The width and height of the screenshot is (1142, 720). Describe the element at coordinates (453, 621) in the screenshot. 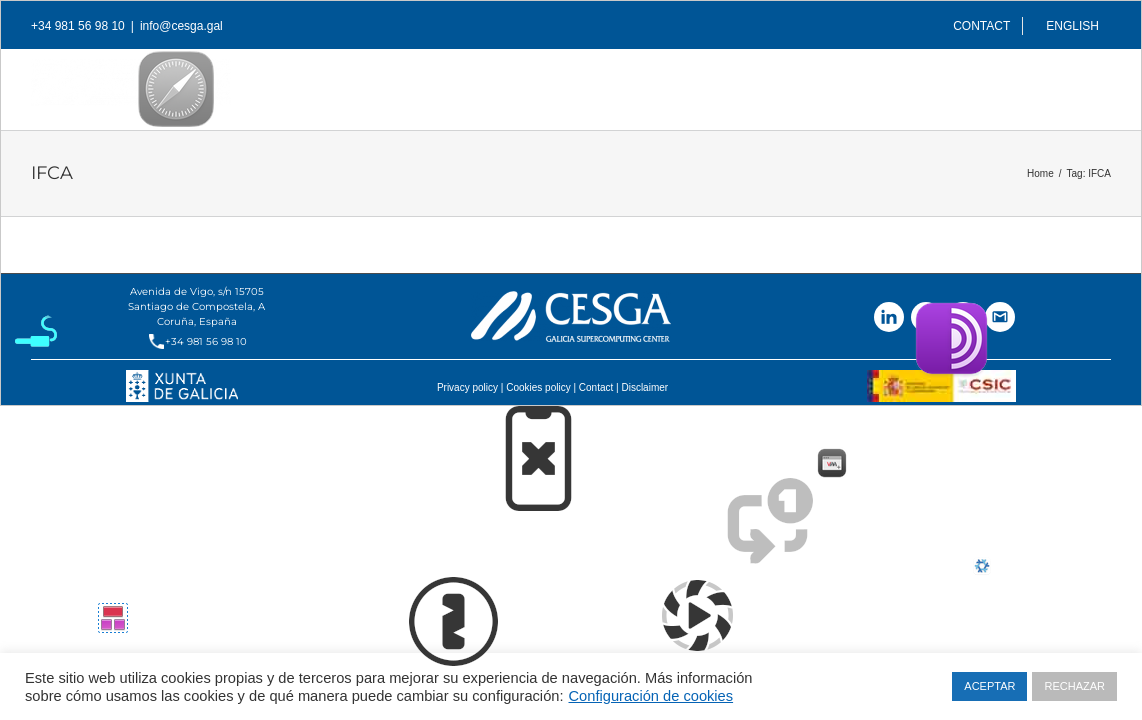

I see `access password manager` at that location.